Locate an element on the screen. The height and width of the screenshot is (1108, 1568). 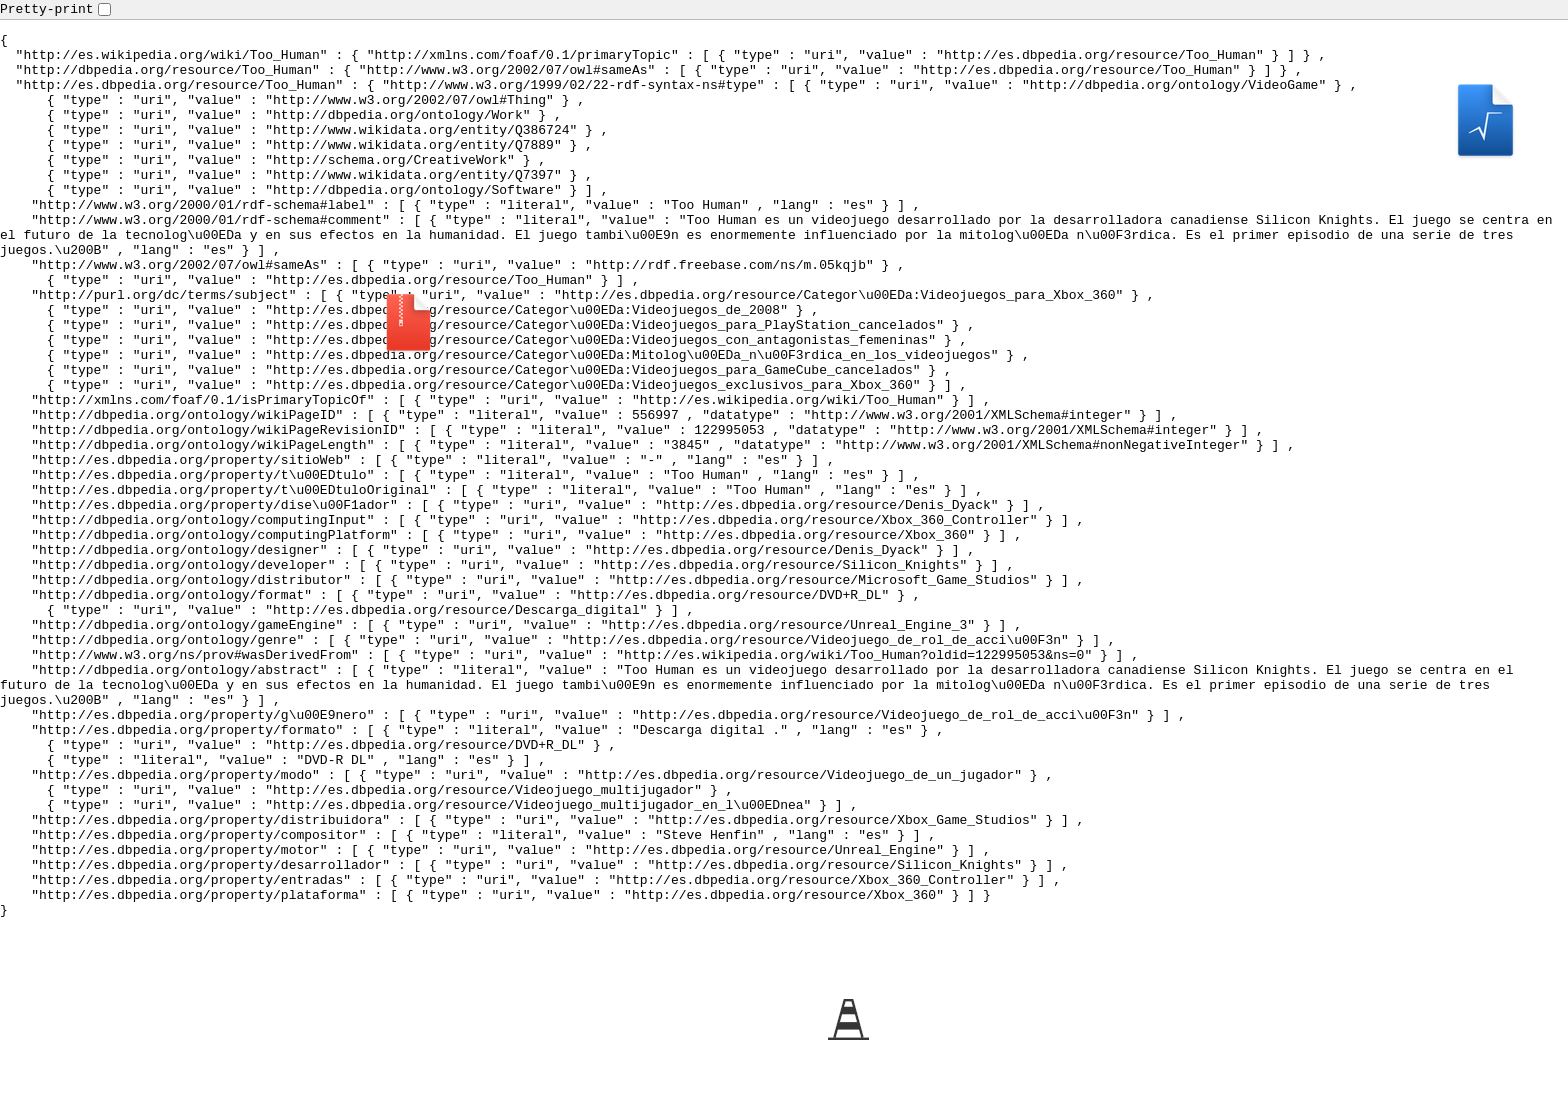
a root data file or scientific dataset document is located at coordinates (1485, 121).